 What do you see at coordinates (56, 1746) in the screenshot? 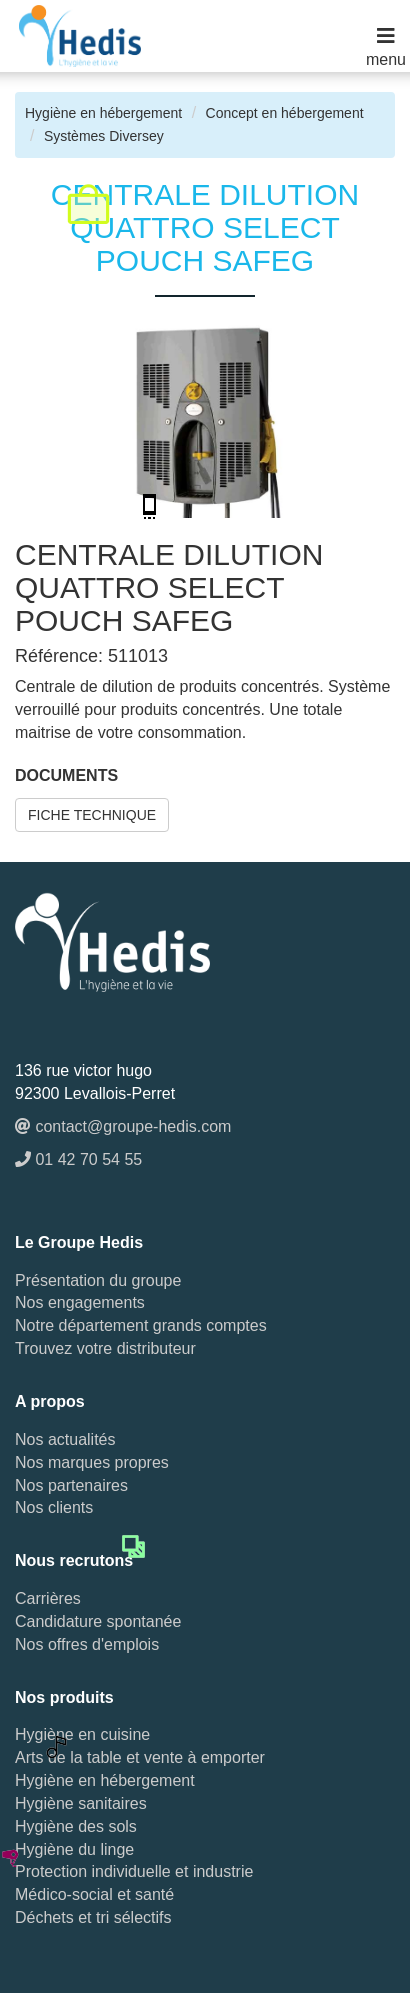
I see `play or access music` at bounding box center [56, 1746].